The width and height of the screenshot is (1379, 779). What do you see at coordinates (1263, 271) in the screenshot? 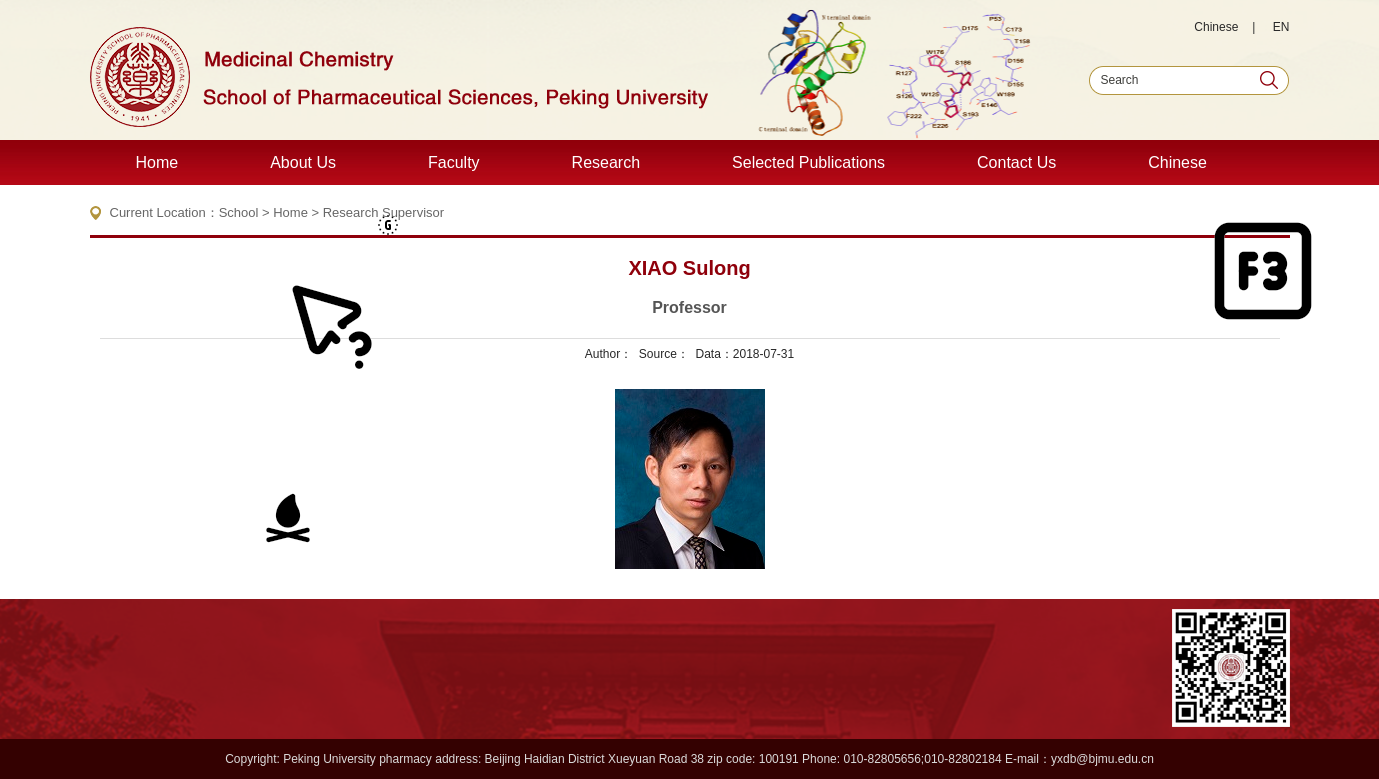
I see `press F3 keyboard shortcut` at bounding box center [1263, 271].